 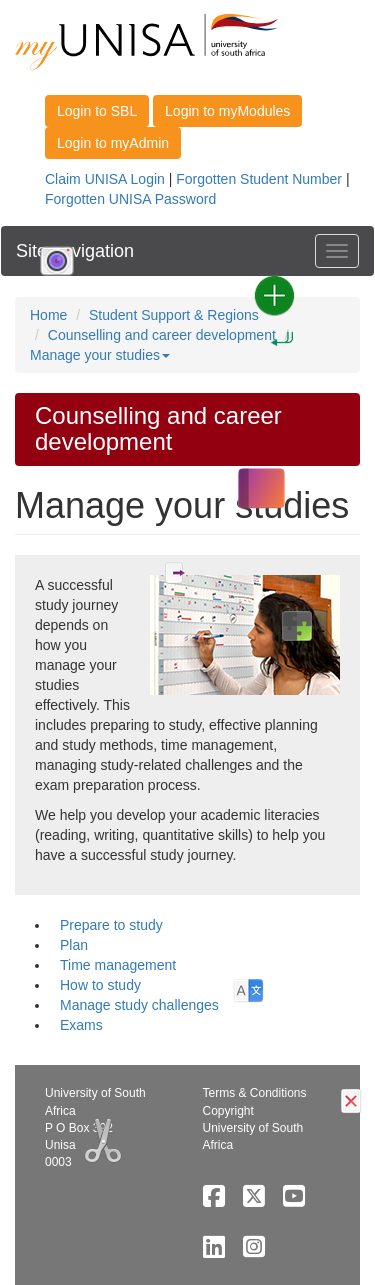 What do you see at coordinates (297, 626) in the screenshot?
I see `open gnome extensions manager` at bounding box center [297, 626].